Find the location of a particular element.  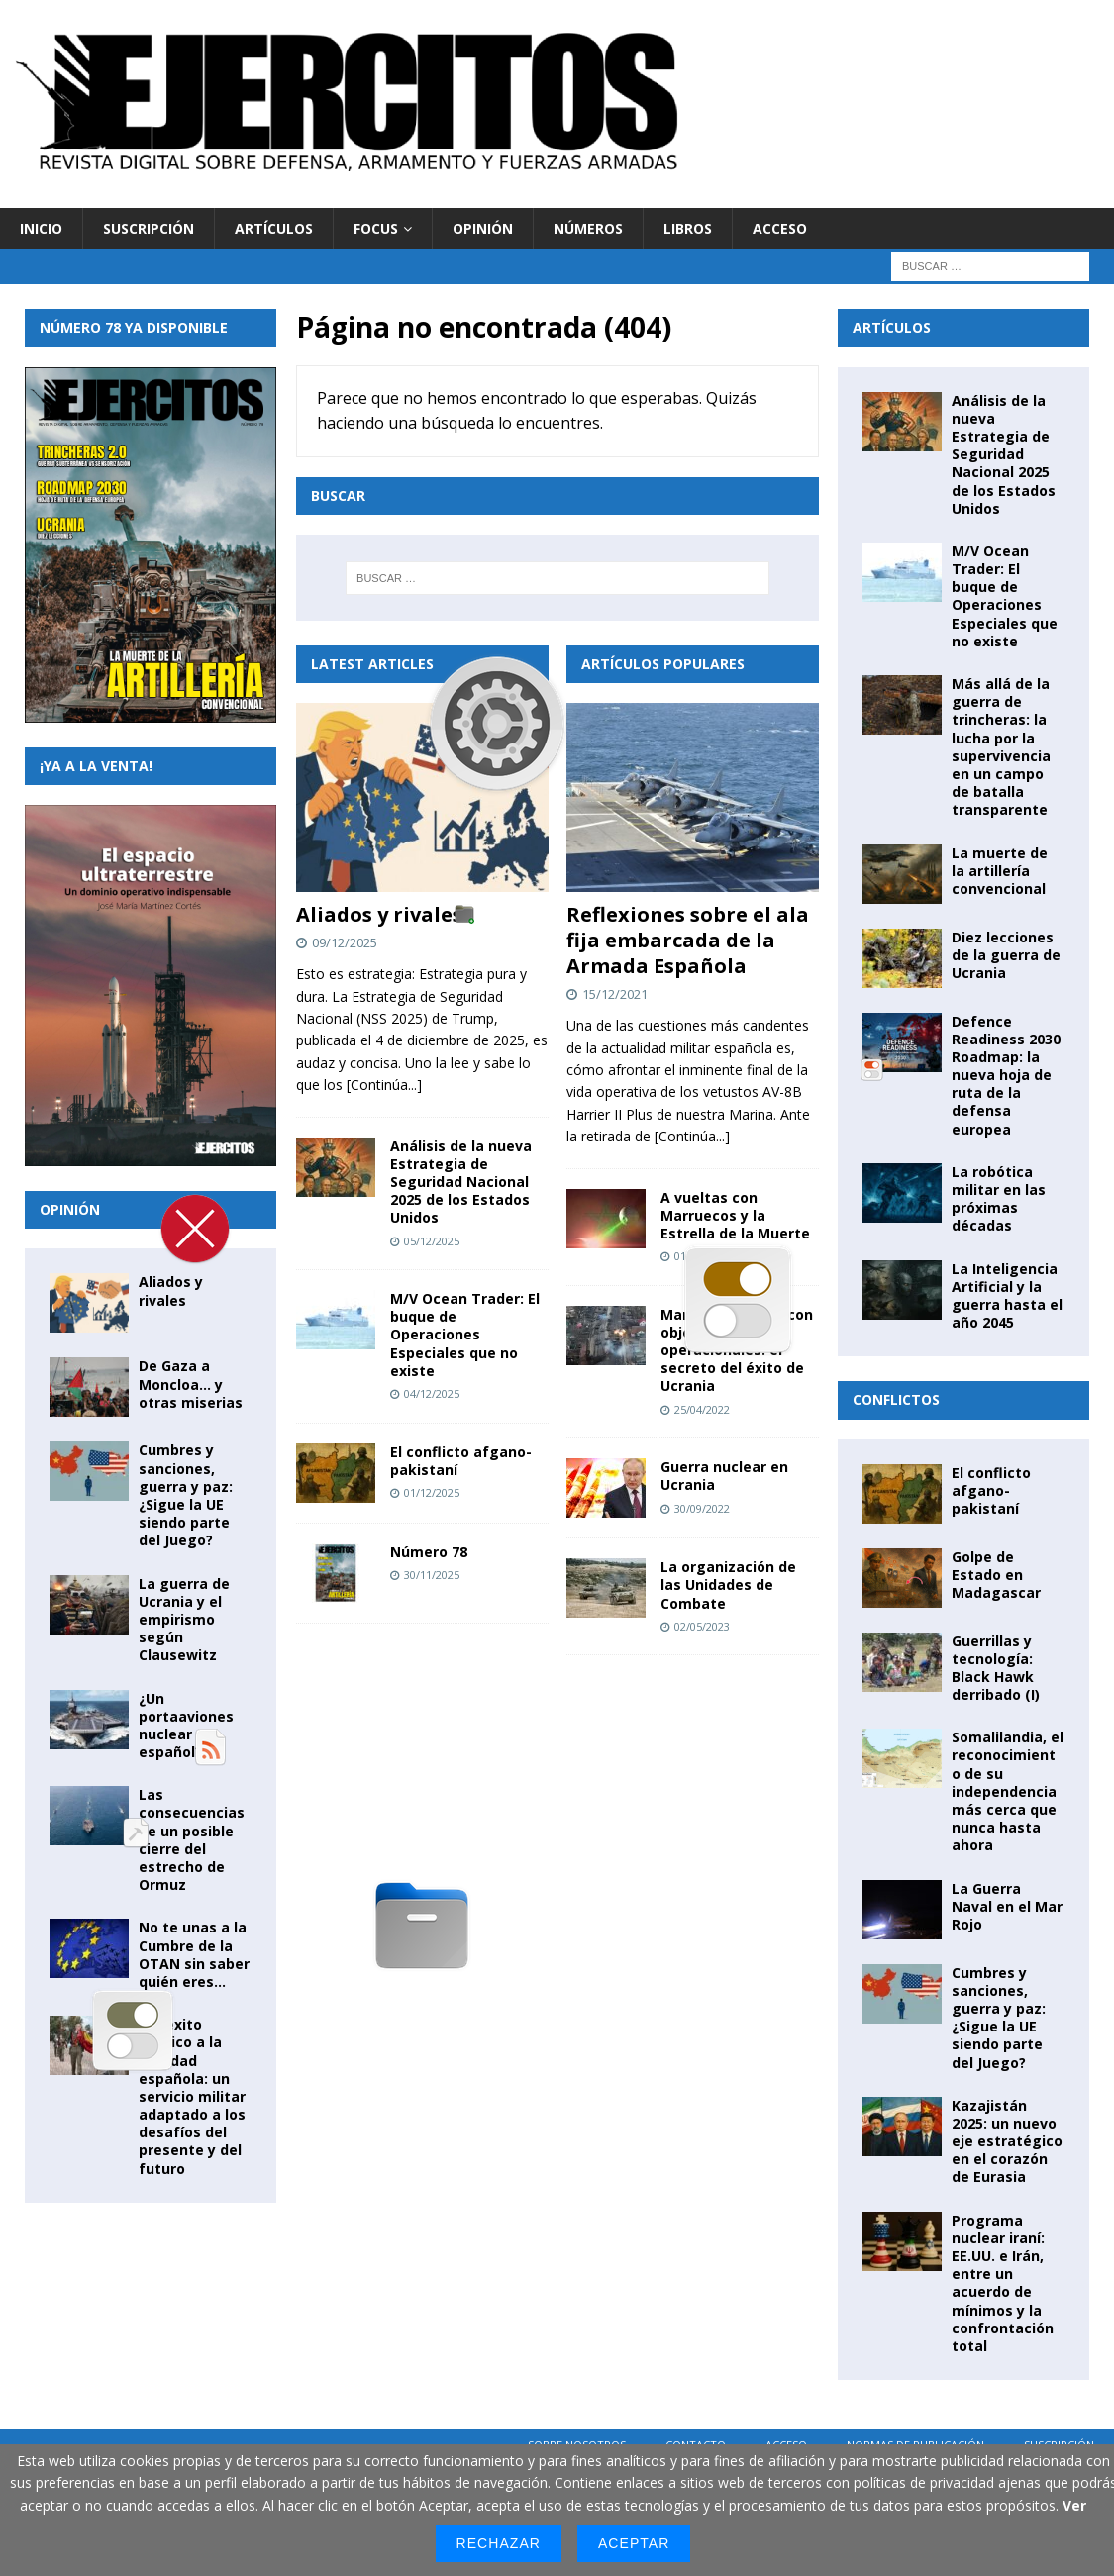

open gnome tweaks application is located at coordinates (871, 1069).